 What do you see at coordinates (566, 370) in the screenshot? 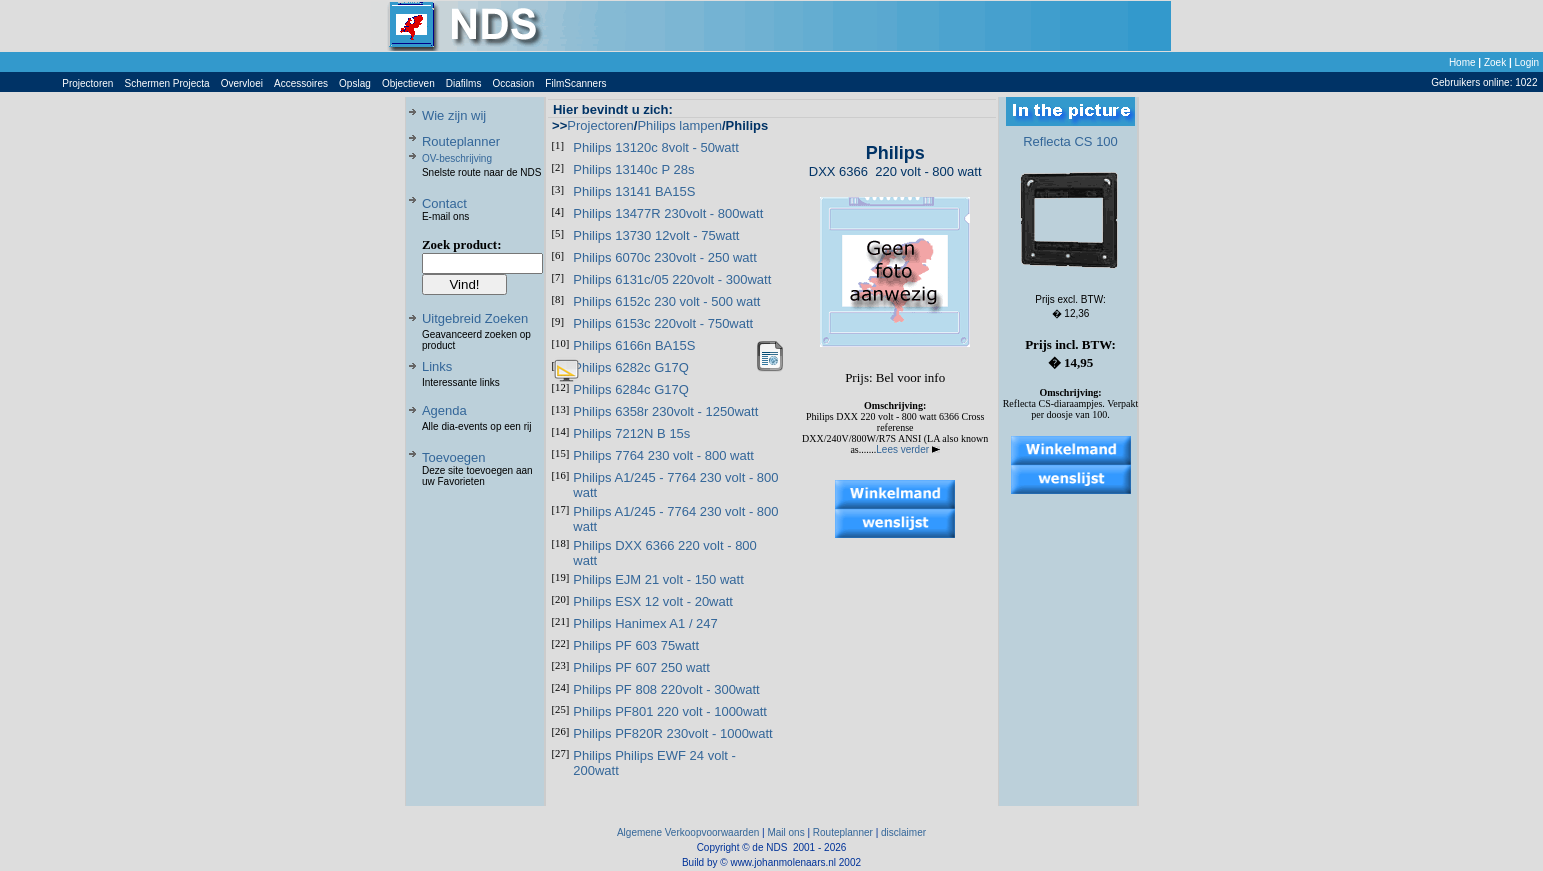
I see `access display settings and screen configuration` at bounding box center [566, 370].